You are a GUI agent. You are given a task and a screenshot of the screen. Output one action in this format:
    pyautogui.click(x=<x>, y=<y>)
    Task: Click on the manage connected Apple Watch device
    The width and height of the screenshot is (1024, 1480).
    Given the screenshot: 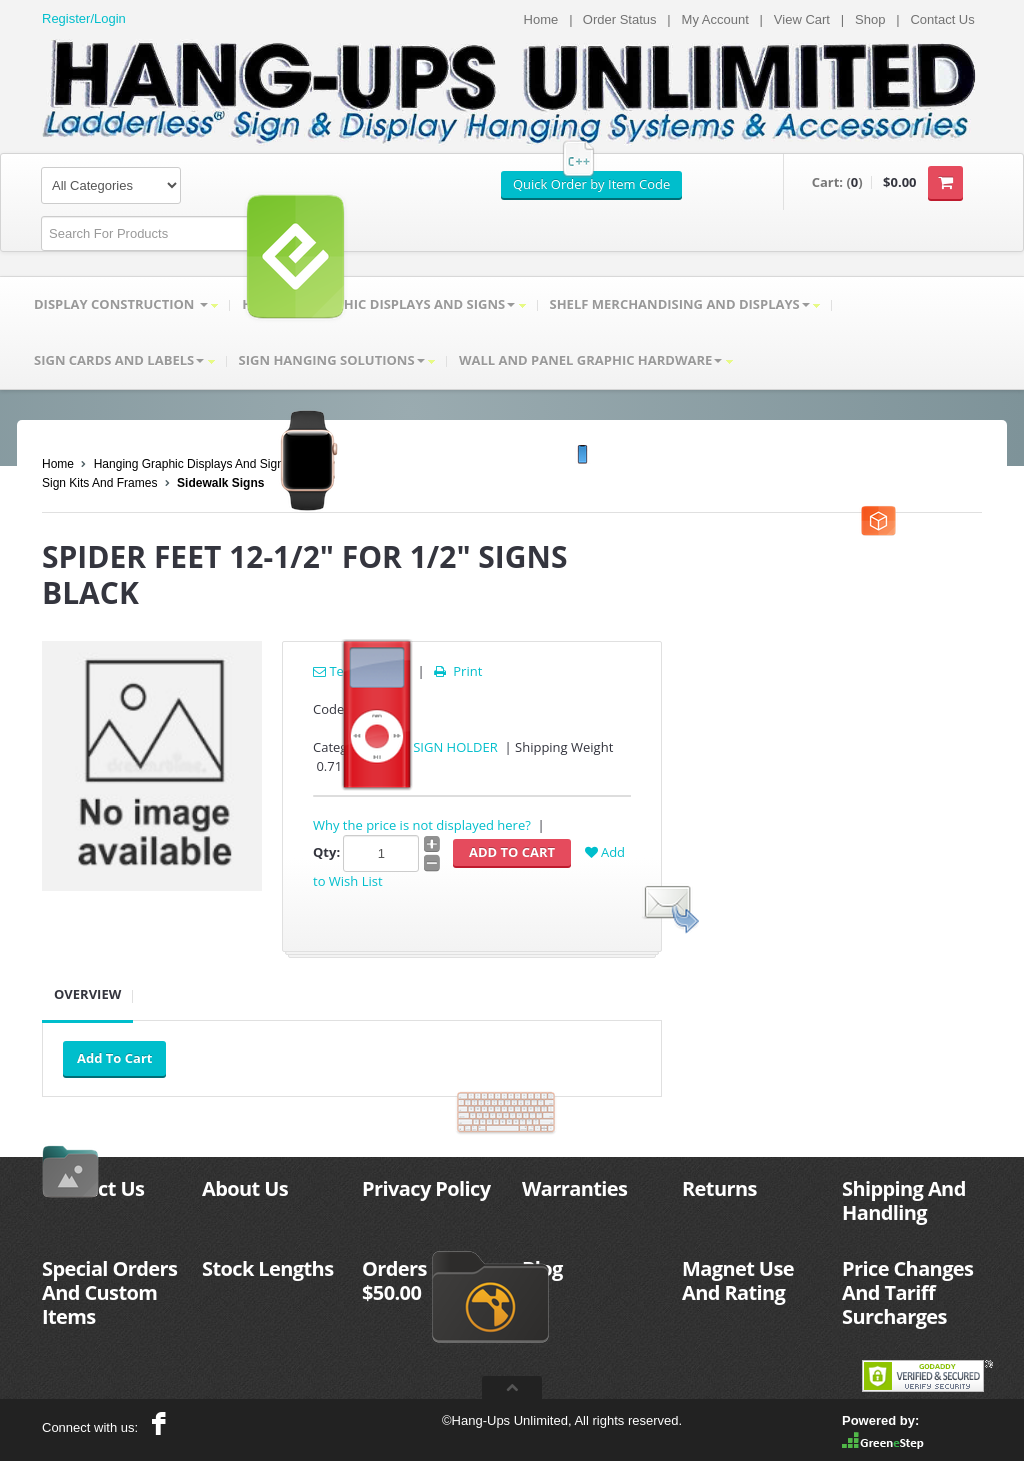 What is the action you would take?
    pyautogui.click(x=307, y=460)
    